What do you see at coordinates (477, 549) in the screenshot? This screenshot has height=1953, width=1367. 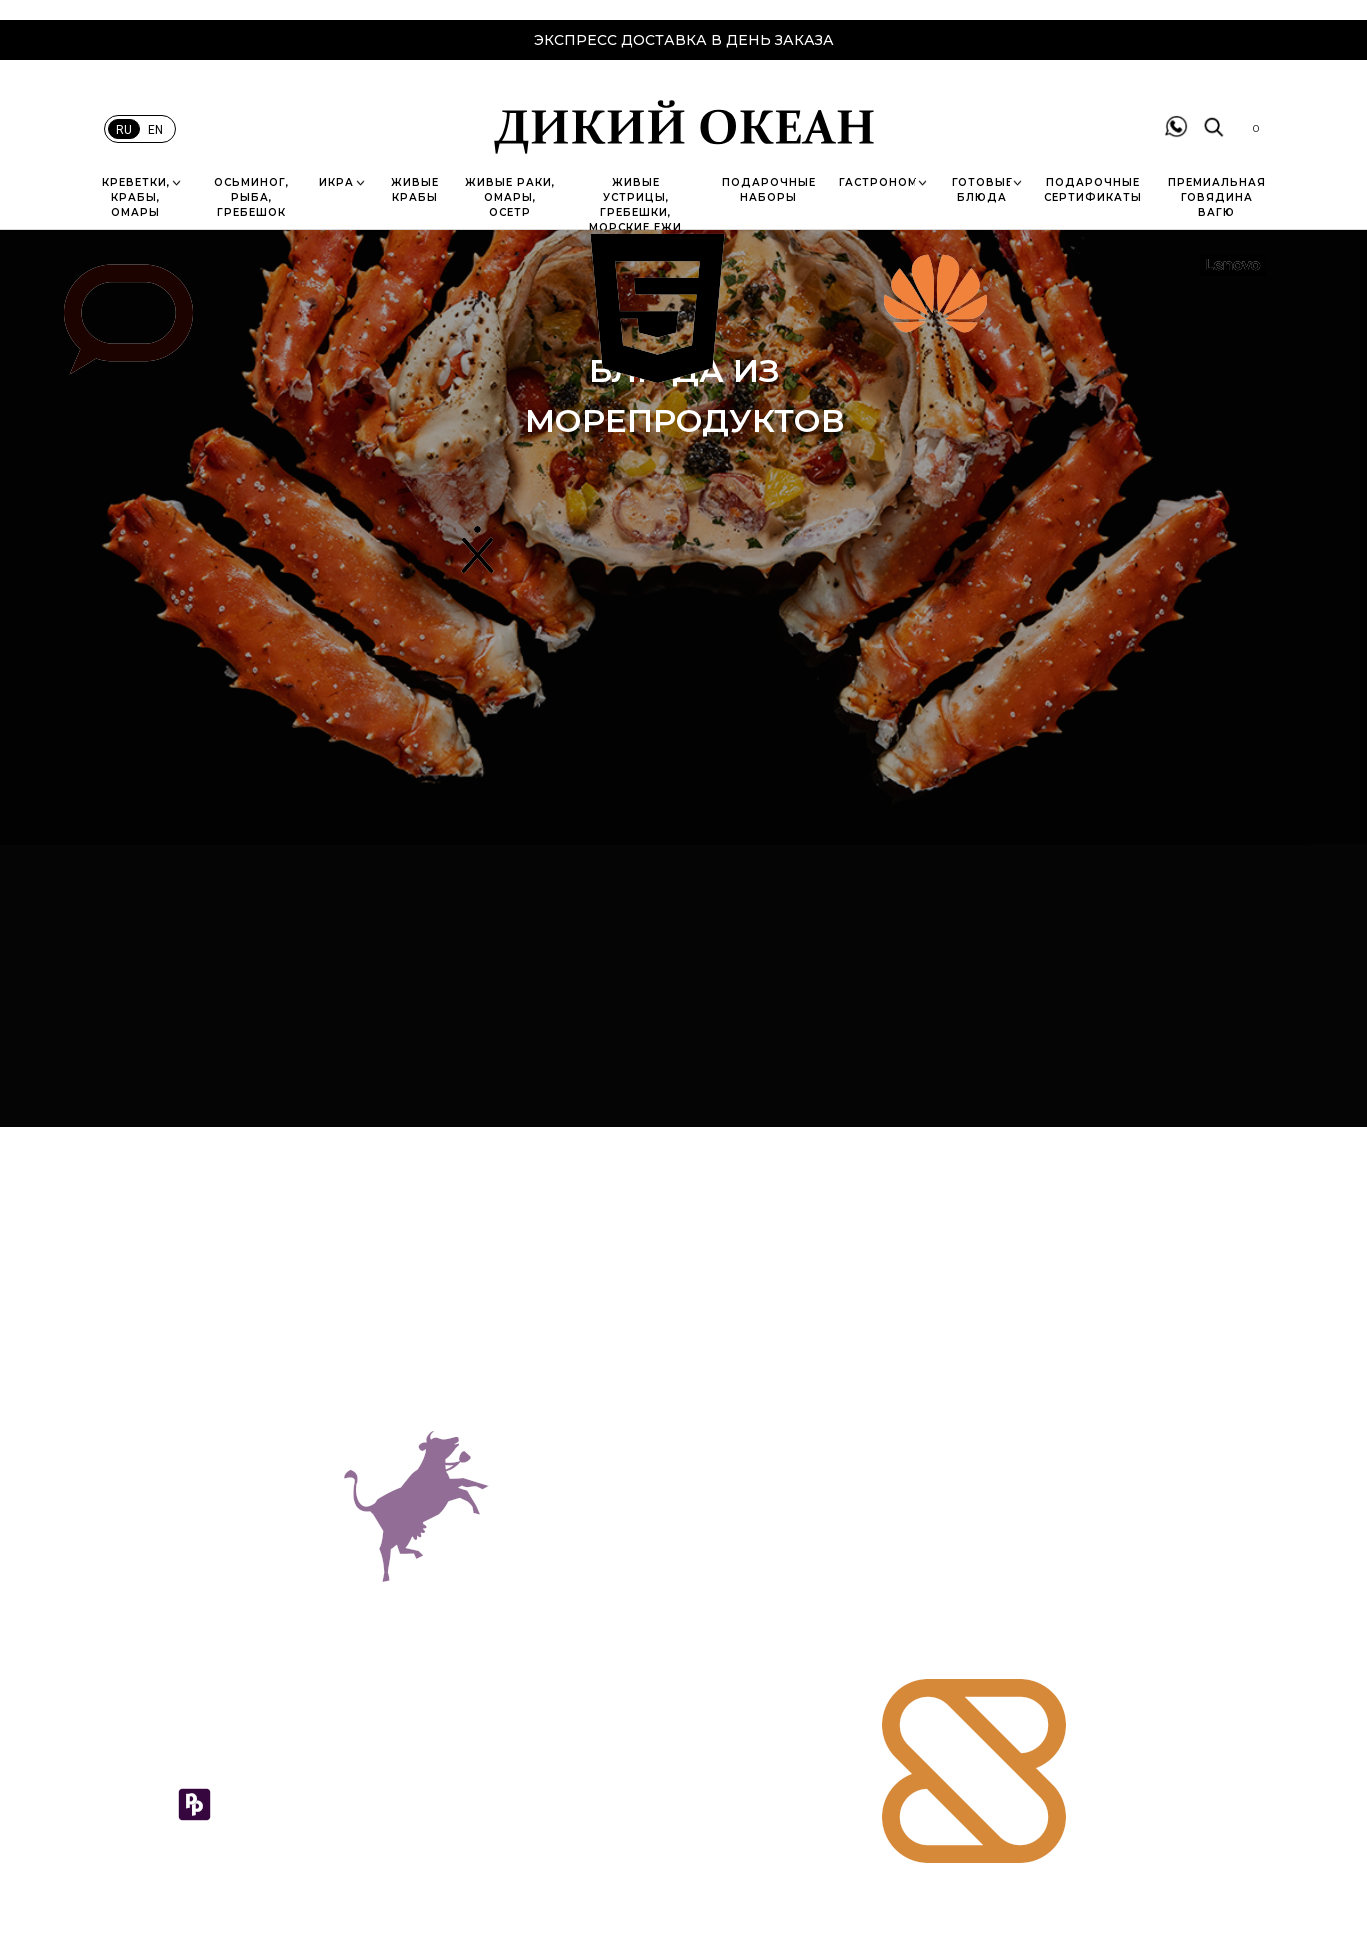 I see `launch Citrix workspace or virtual desktop` at bounding box center [477, 549].